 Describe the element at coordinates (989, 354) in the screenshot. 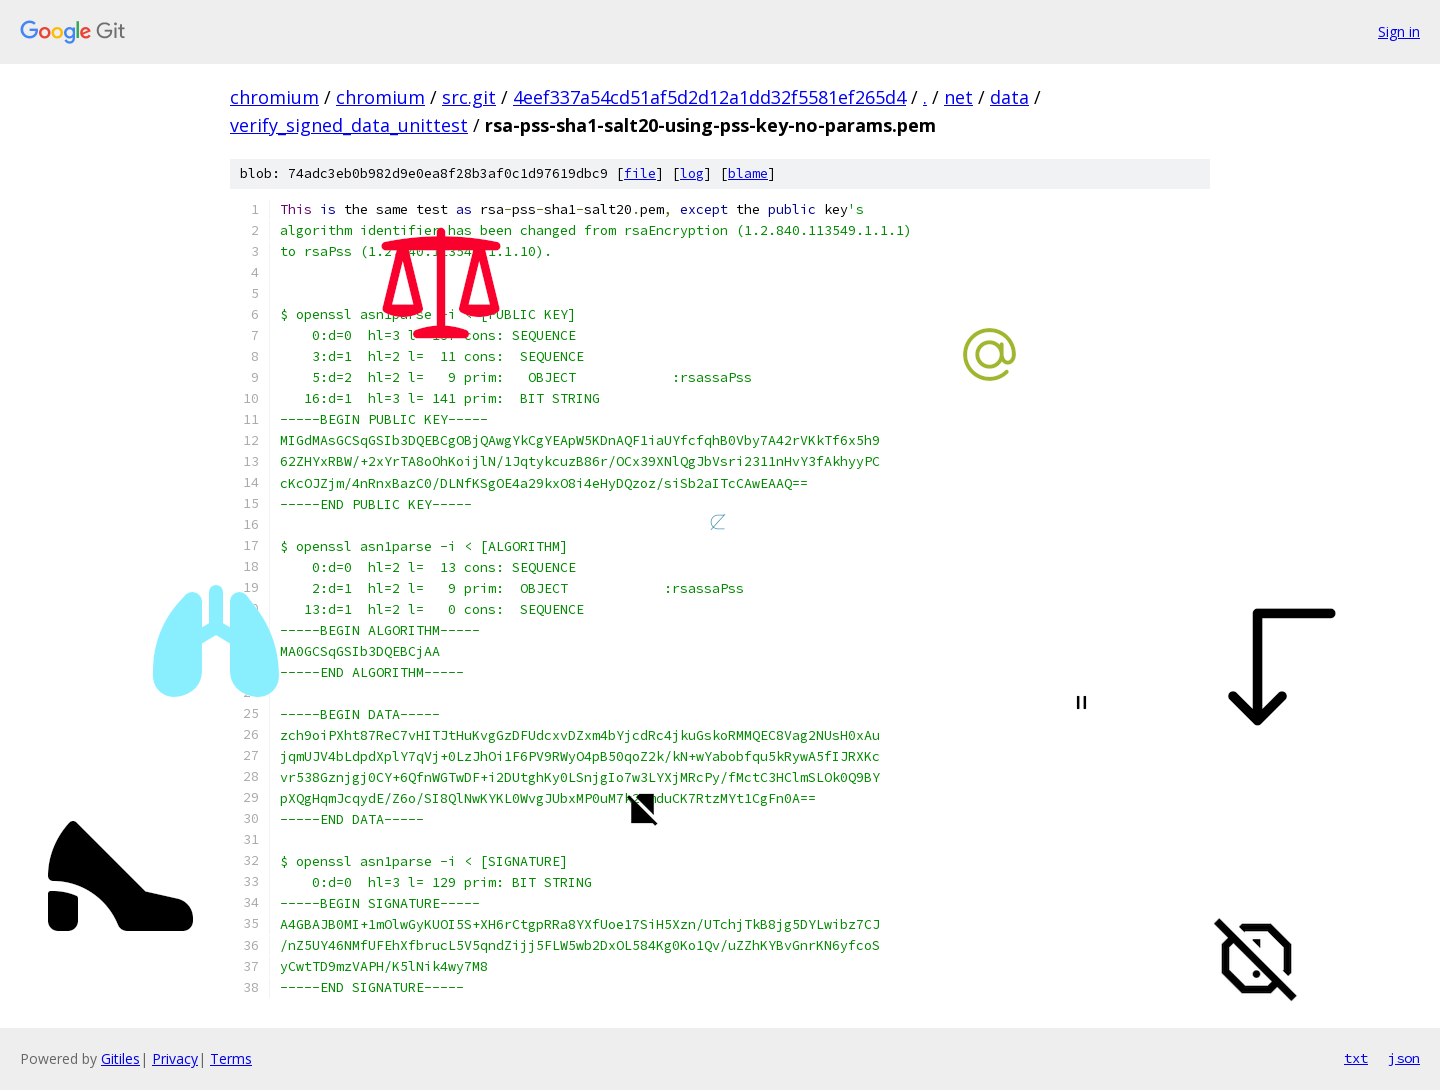

I see `mention a user or tag someone` at that location.